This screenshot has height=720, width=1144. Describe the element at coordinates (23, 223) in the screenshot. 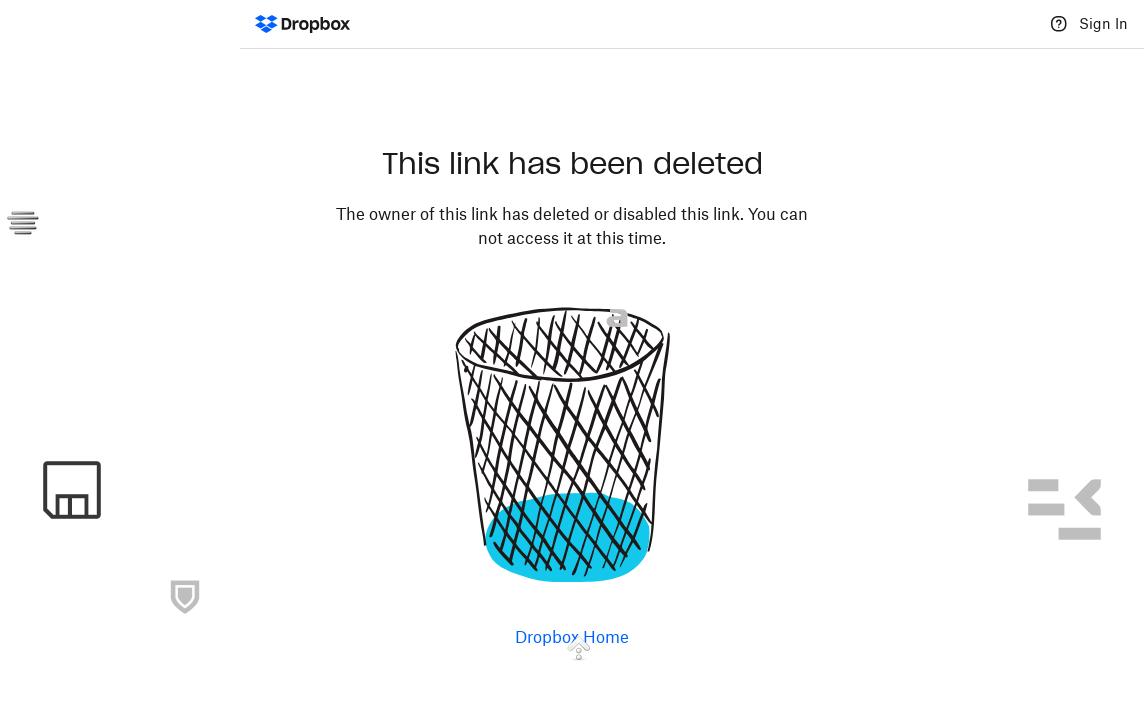

I see `center align text` at that location.